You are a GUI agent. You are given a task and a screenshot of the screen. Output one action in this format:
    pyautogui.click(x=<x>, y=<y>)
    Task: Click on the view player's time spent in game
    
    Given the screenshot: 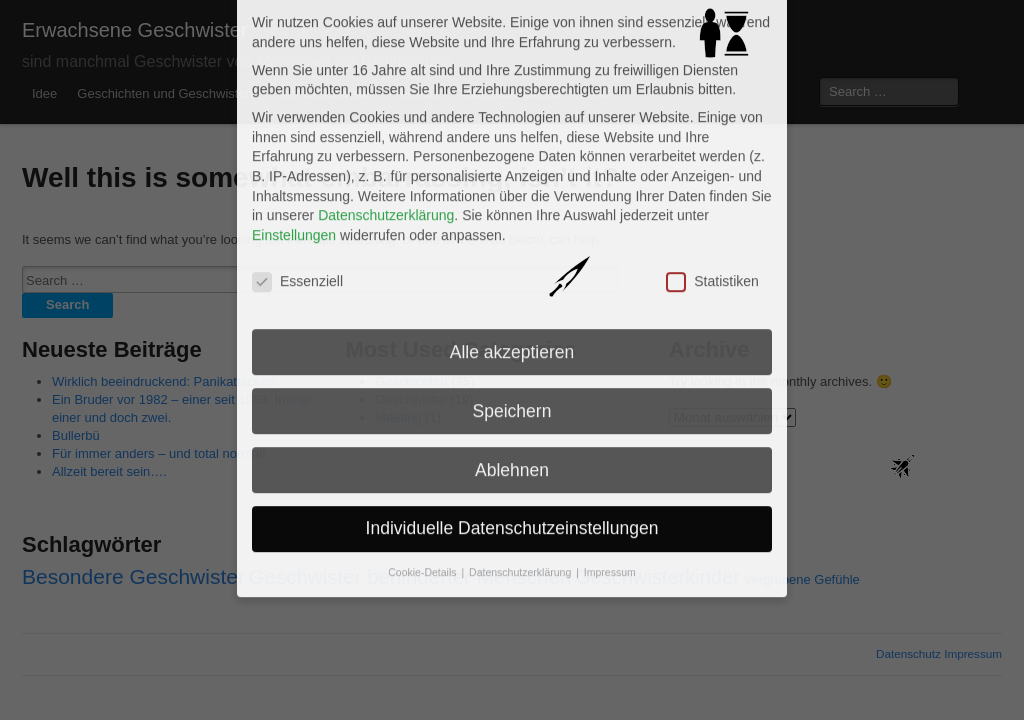 What is the action you would take?
    pyautogui.click(x=724, y=33)
    